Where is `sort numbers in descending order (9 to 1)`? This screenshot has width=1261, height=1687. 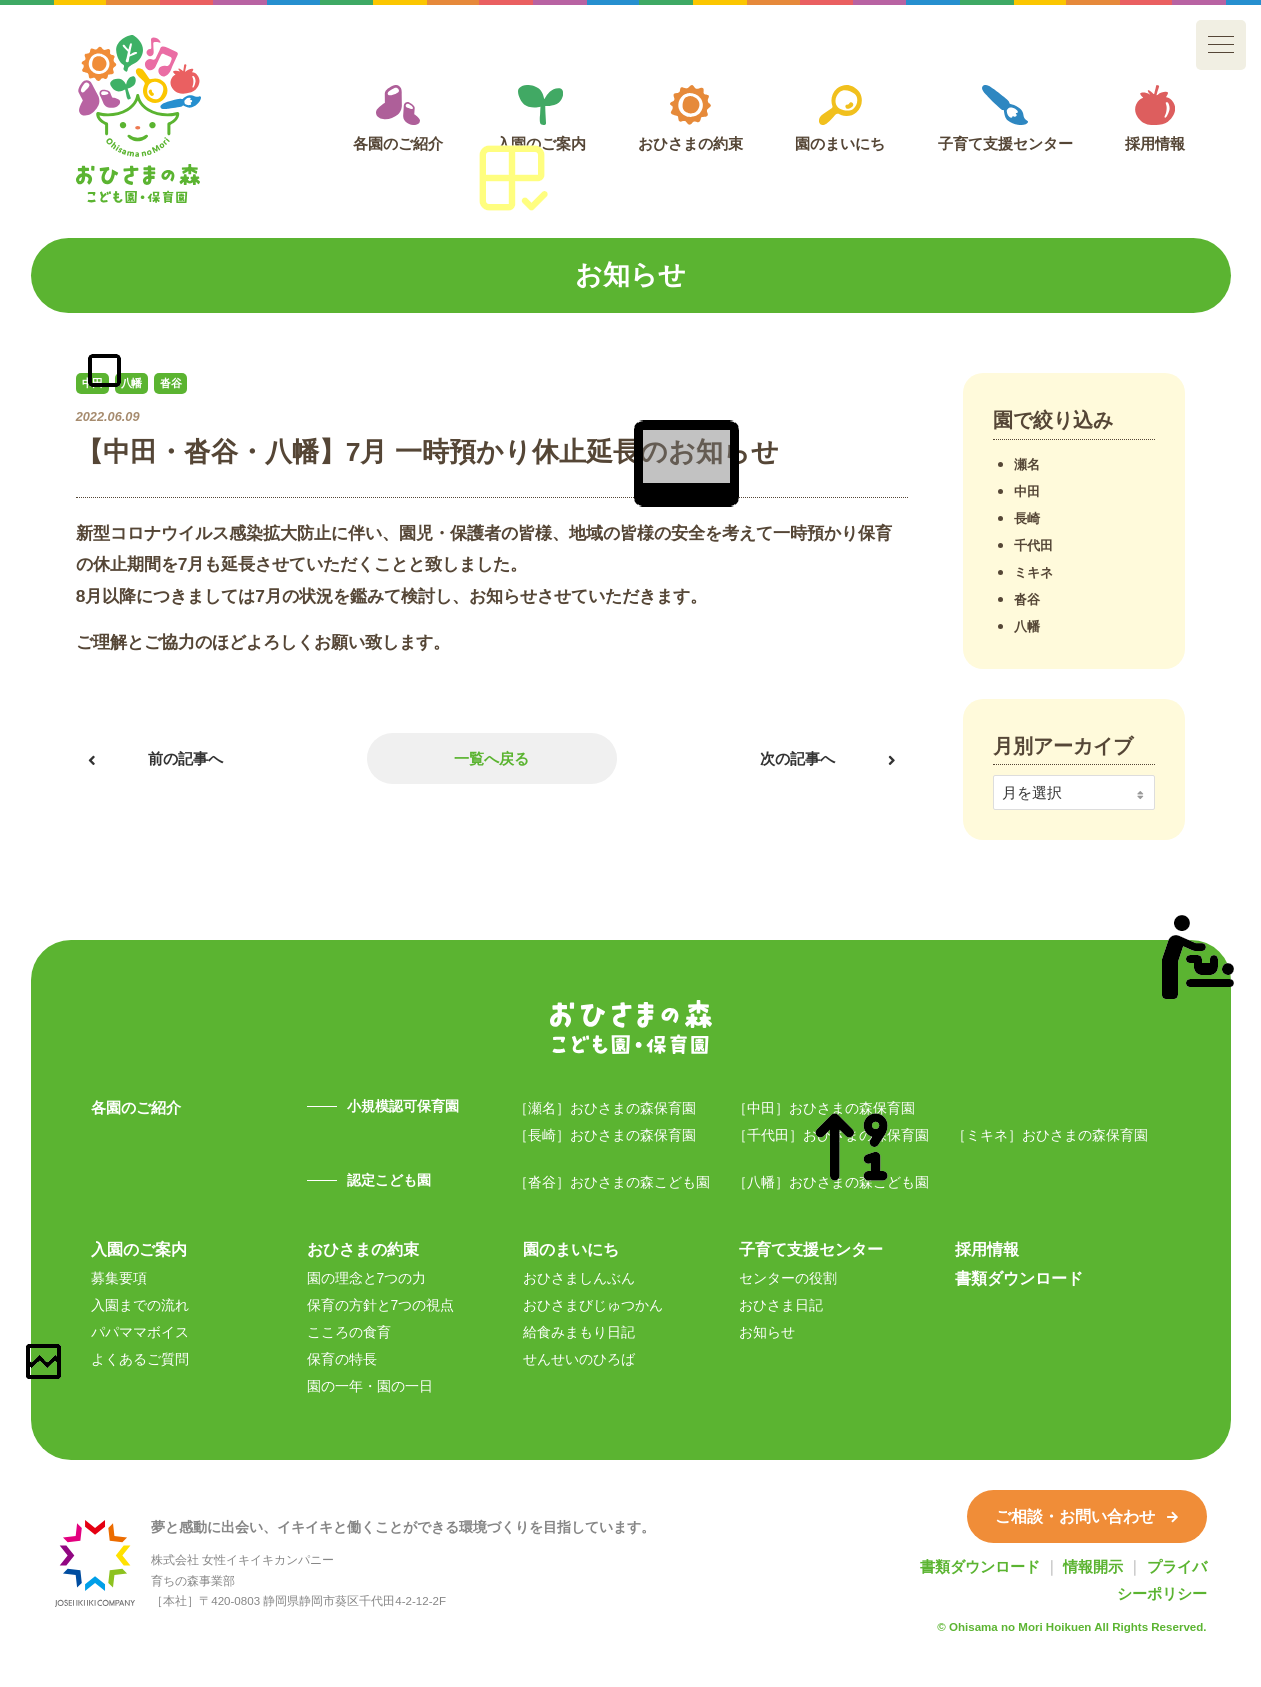 sort numbers in descending order (9 to 1) is located at coordinates (854, 1147).